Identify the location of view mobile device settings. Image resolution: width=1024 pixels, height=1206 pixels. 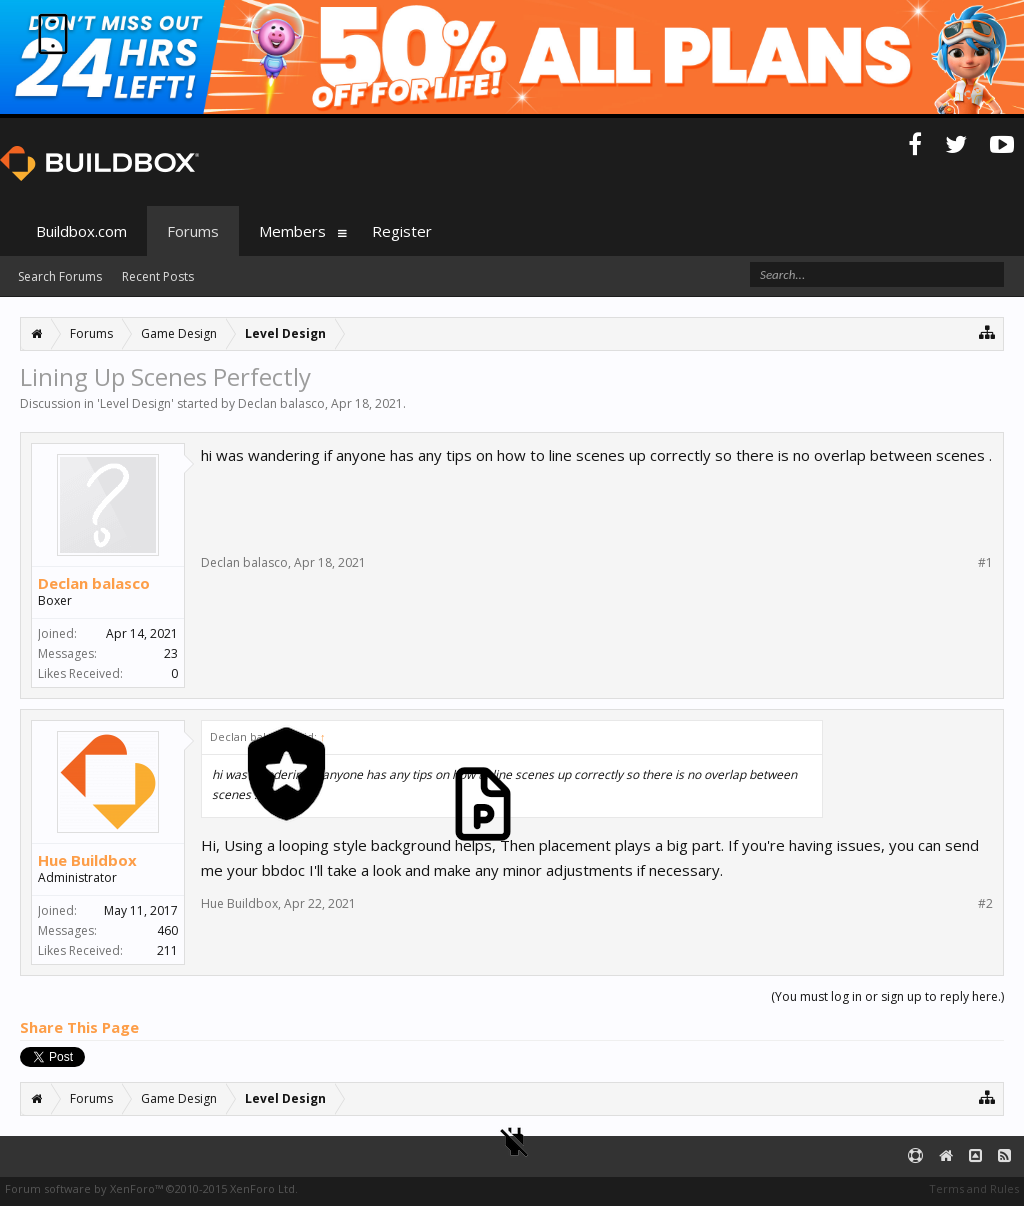
(53, 34).